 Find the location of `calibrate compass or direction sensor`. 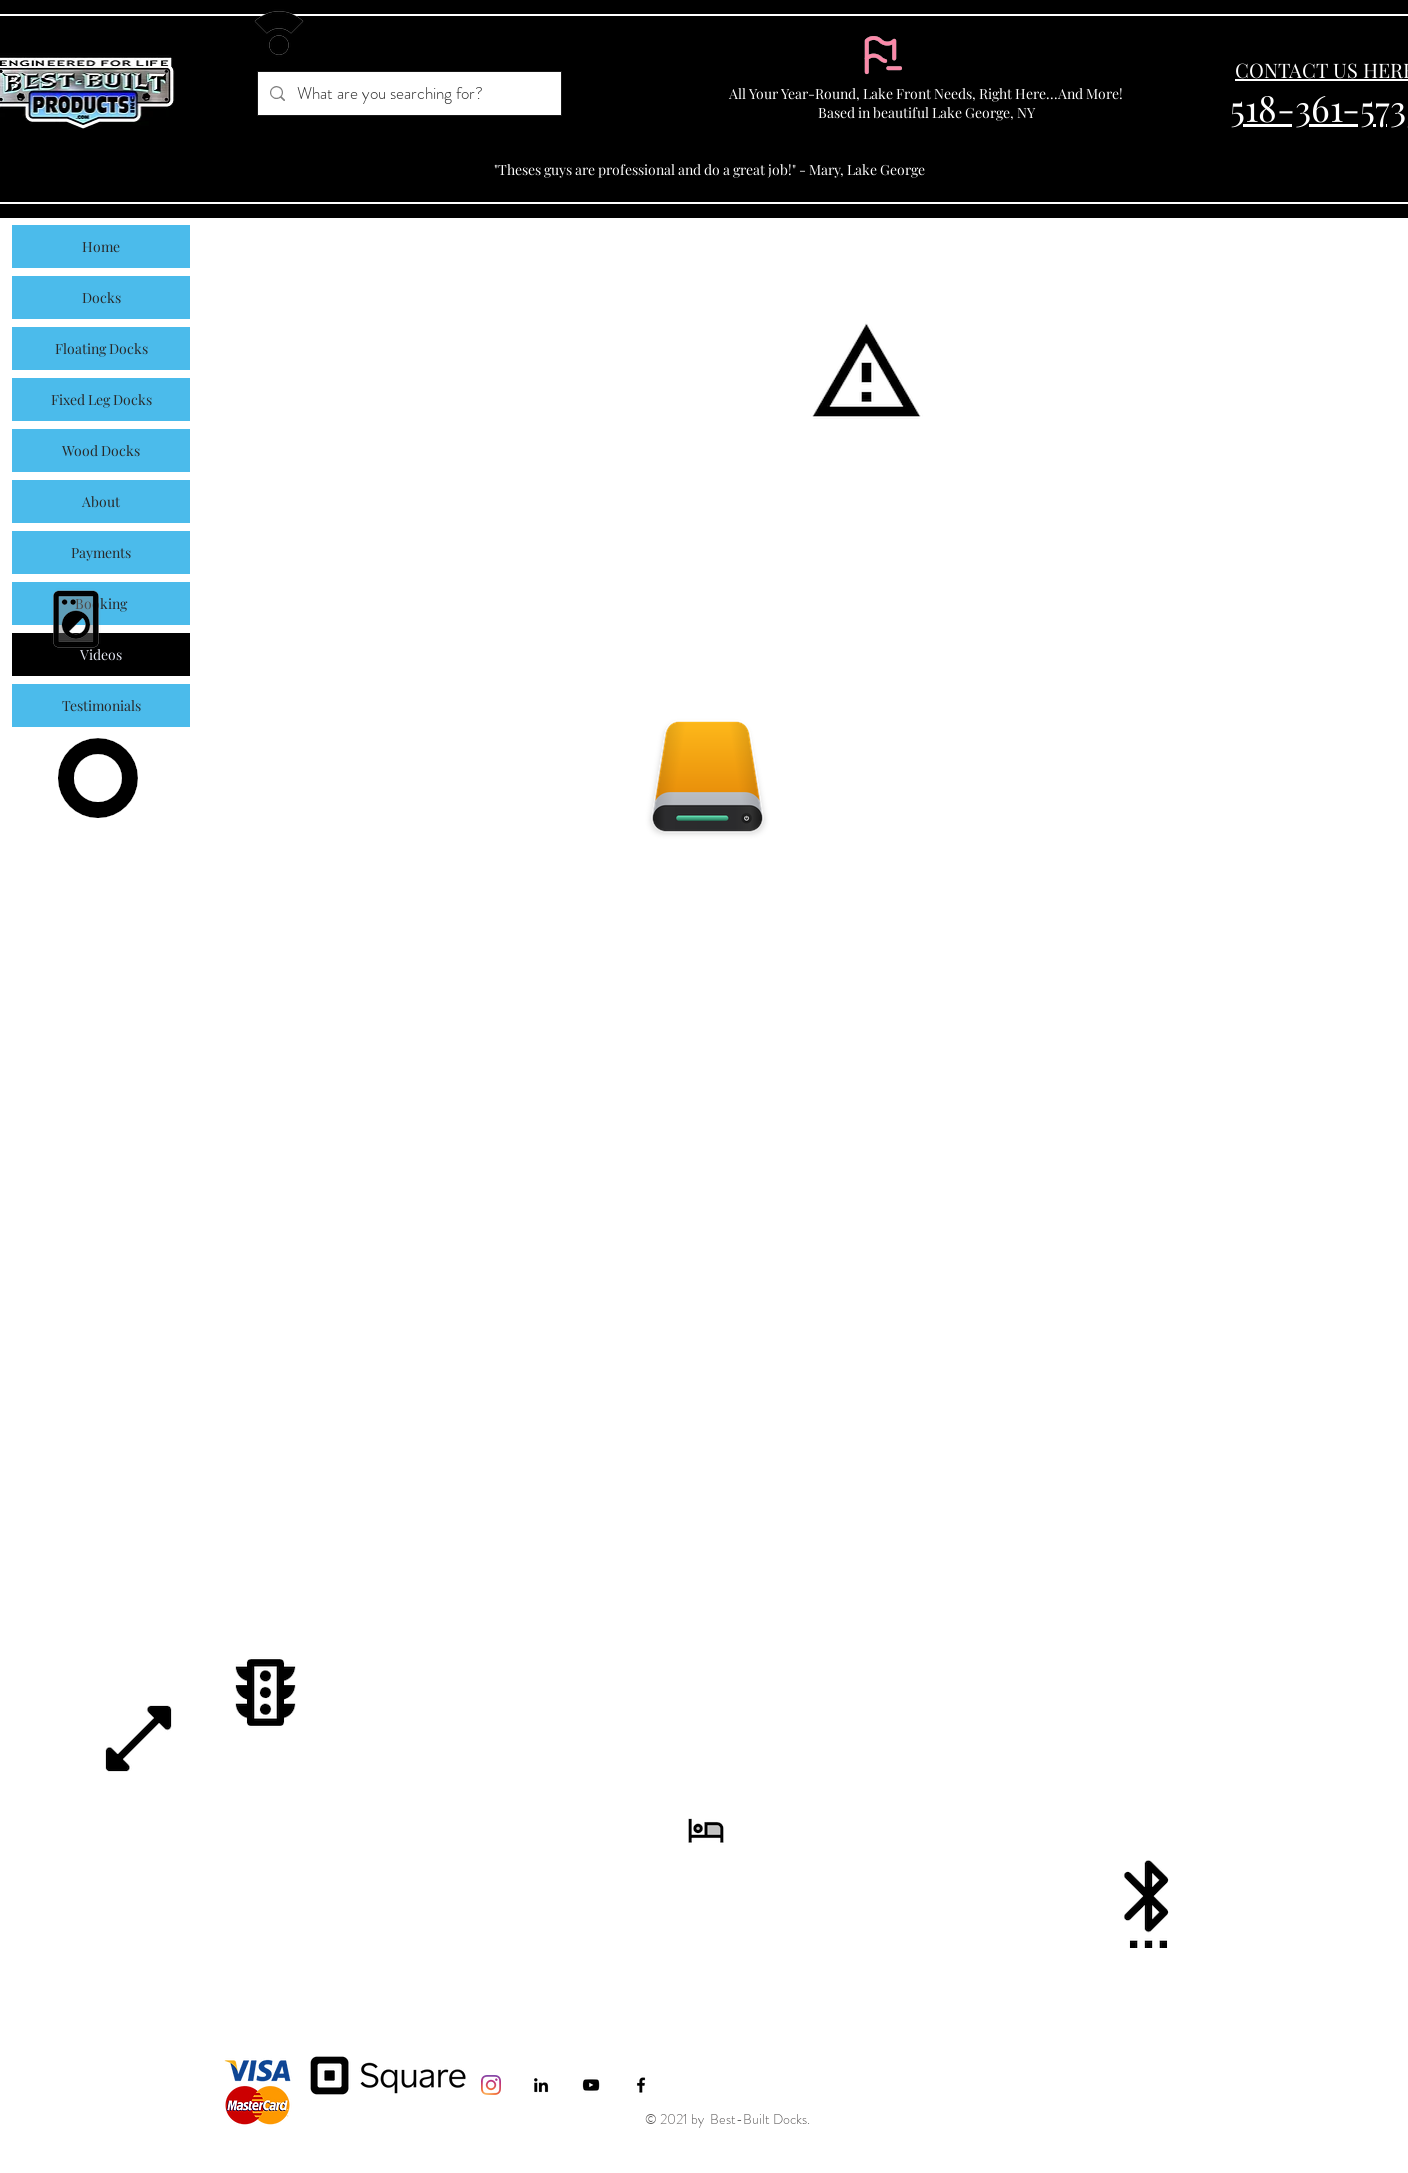

calibrate compass or direction sensor is located at coordinates (279, 33).